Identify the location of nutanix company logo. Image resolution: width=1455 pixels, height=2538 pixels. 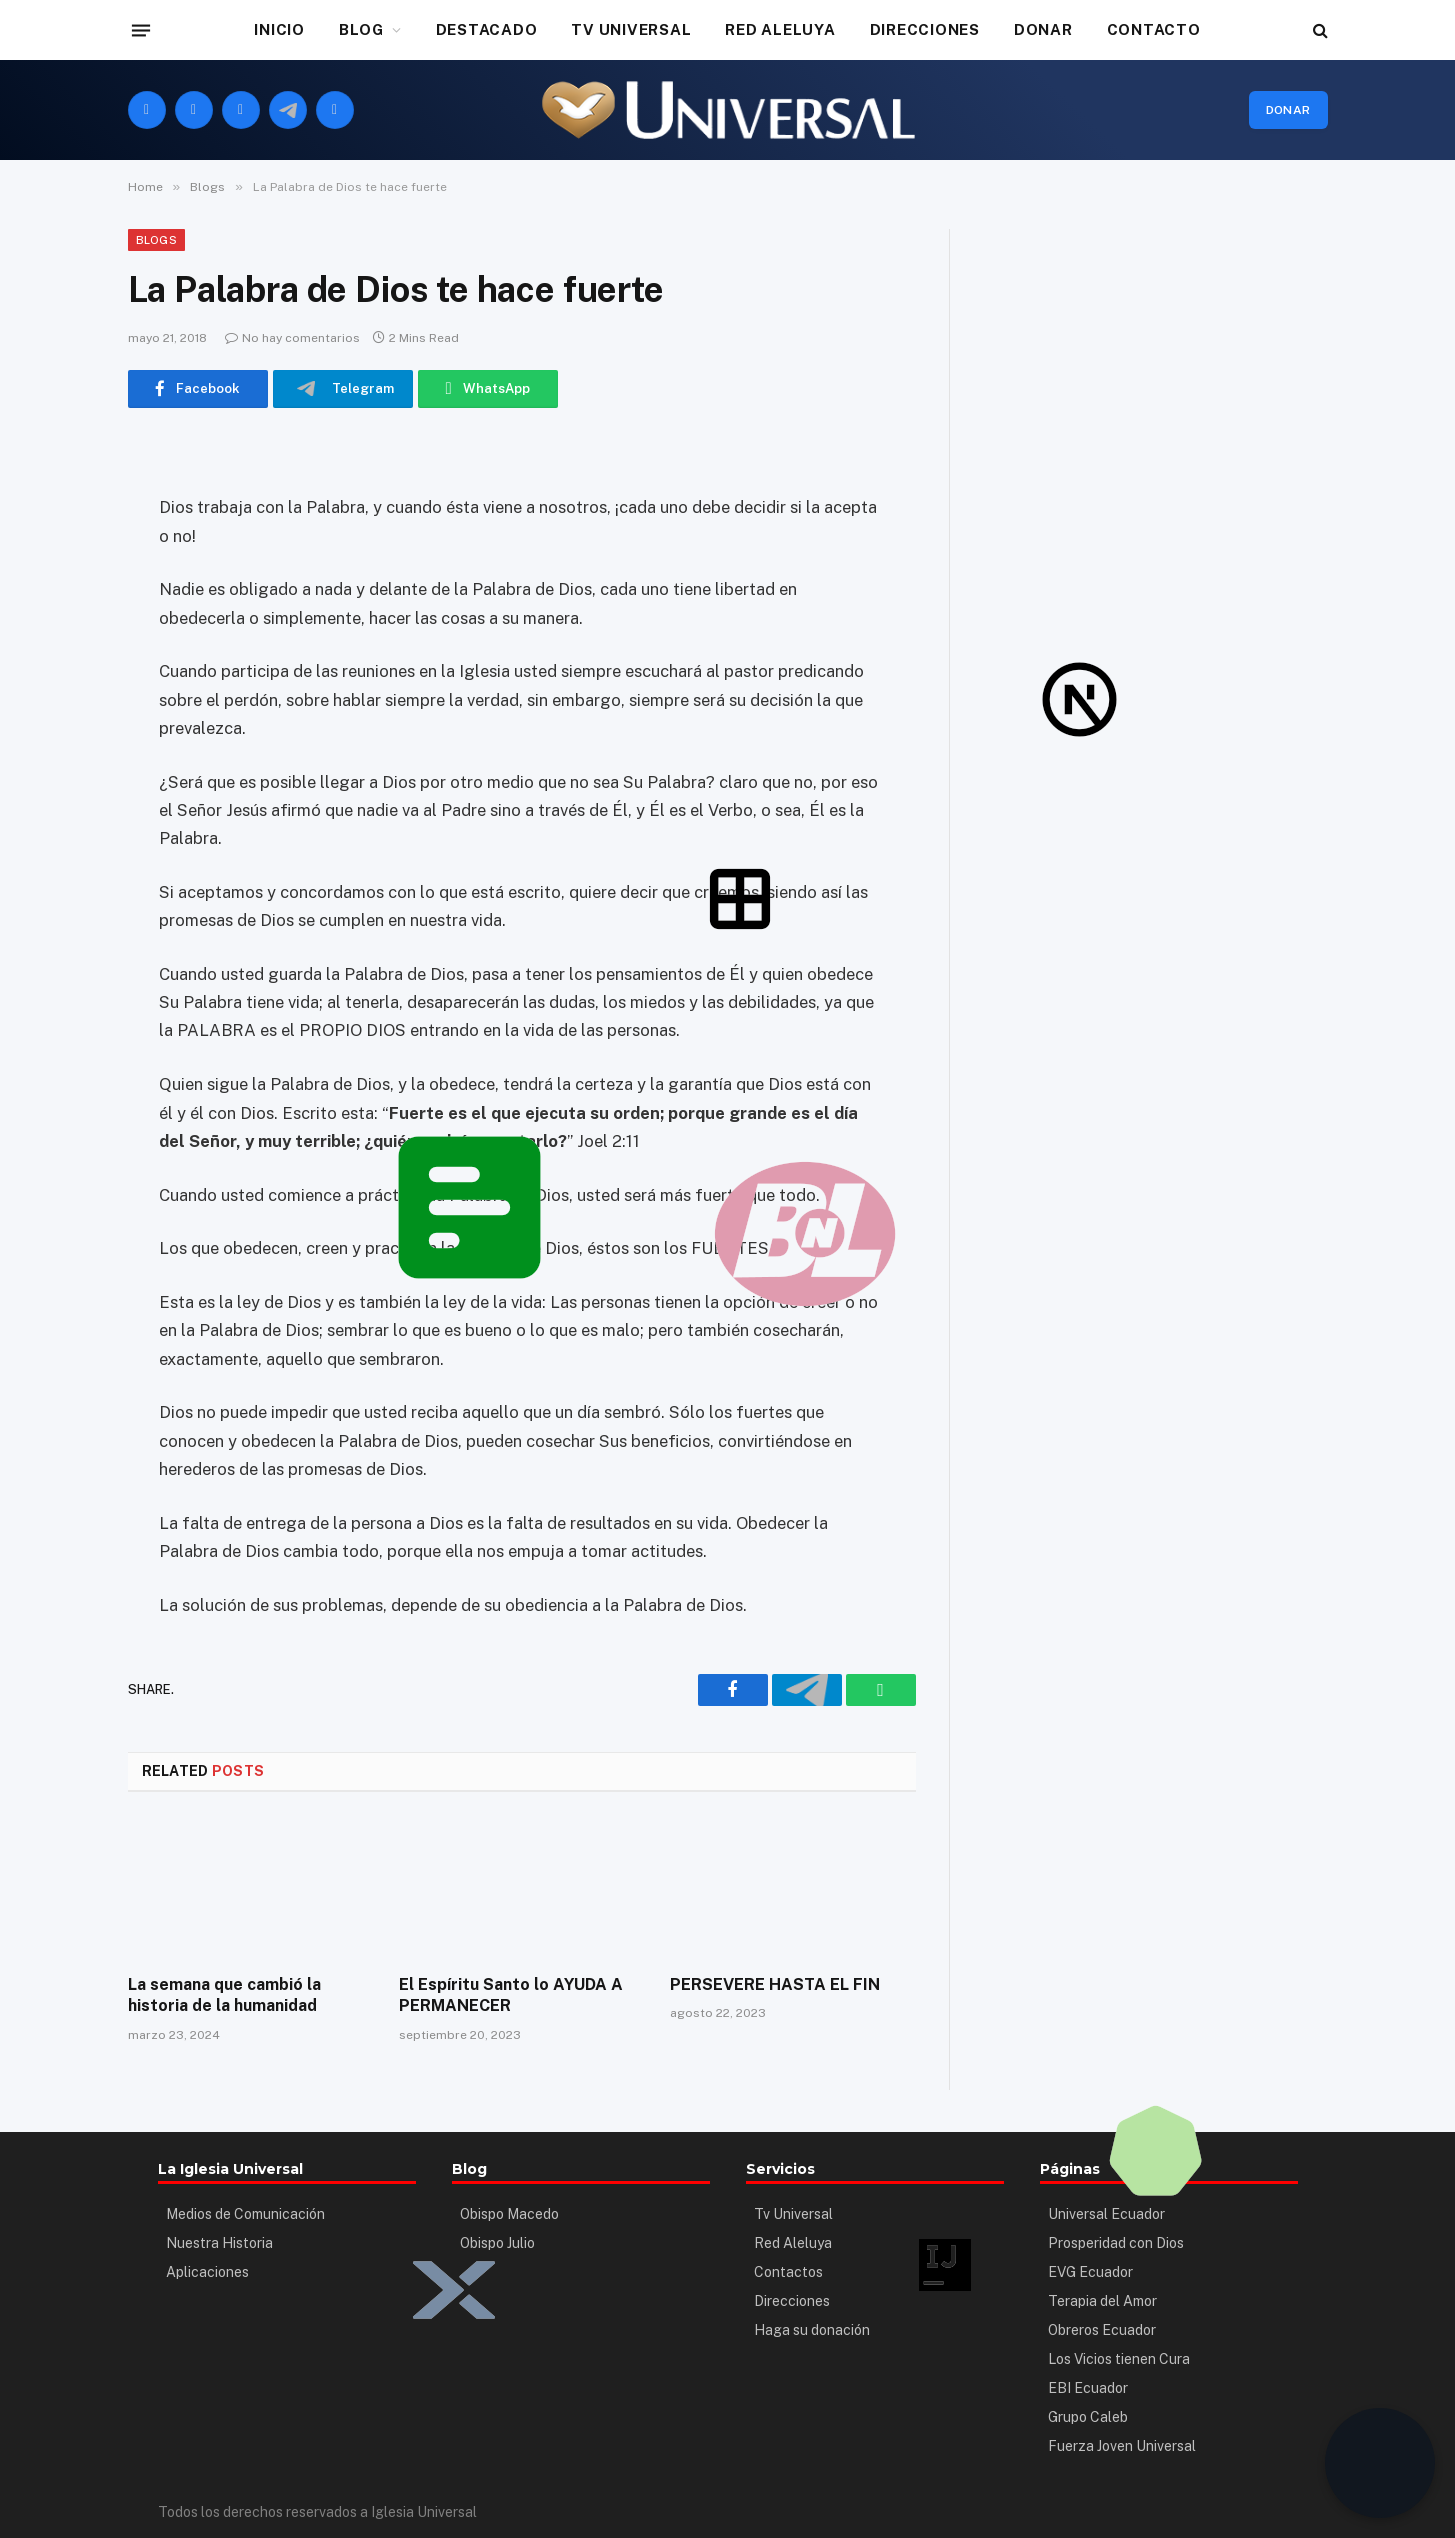
(454, 2290).